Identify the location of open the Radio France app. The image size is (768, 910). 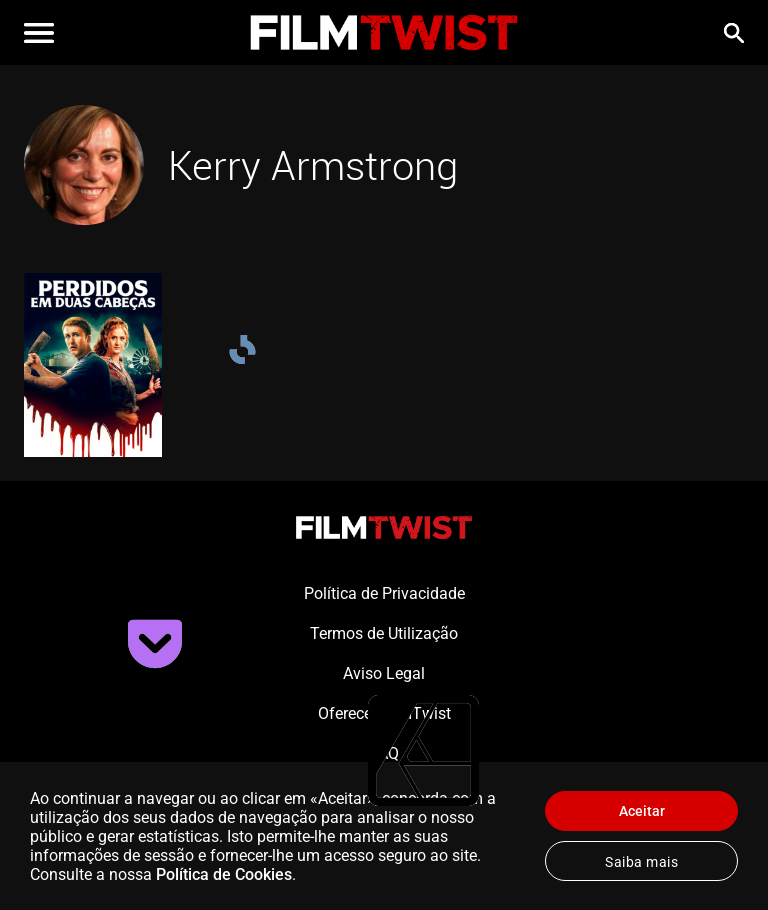
(242, 349).